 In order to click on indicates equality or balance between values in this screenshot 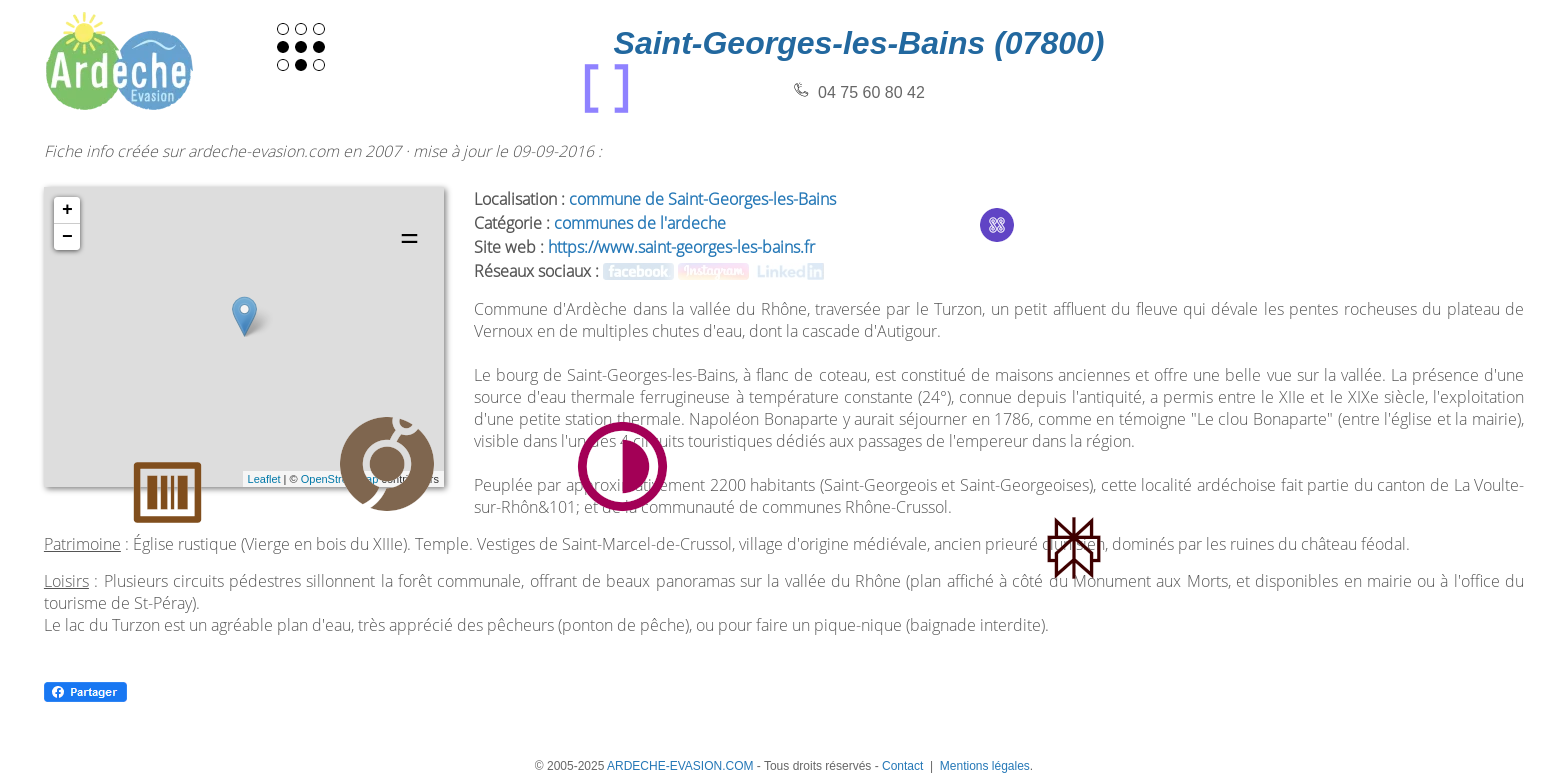, I will do `click(409, 238)`.